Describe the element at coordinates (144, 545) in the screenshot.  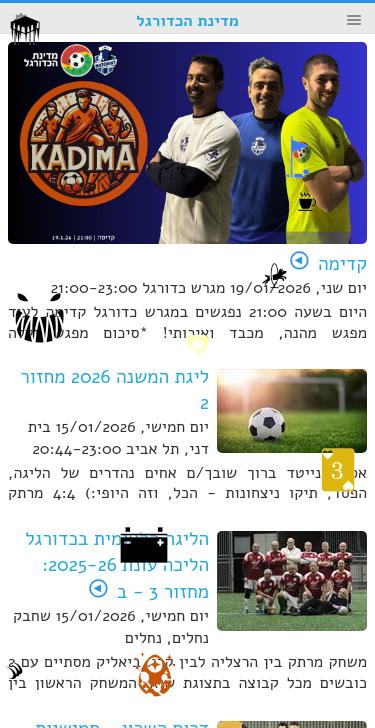
I see `view vehicle battery status` at that location.